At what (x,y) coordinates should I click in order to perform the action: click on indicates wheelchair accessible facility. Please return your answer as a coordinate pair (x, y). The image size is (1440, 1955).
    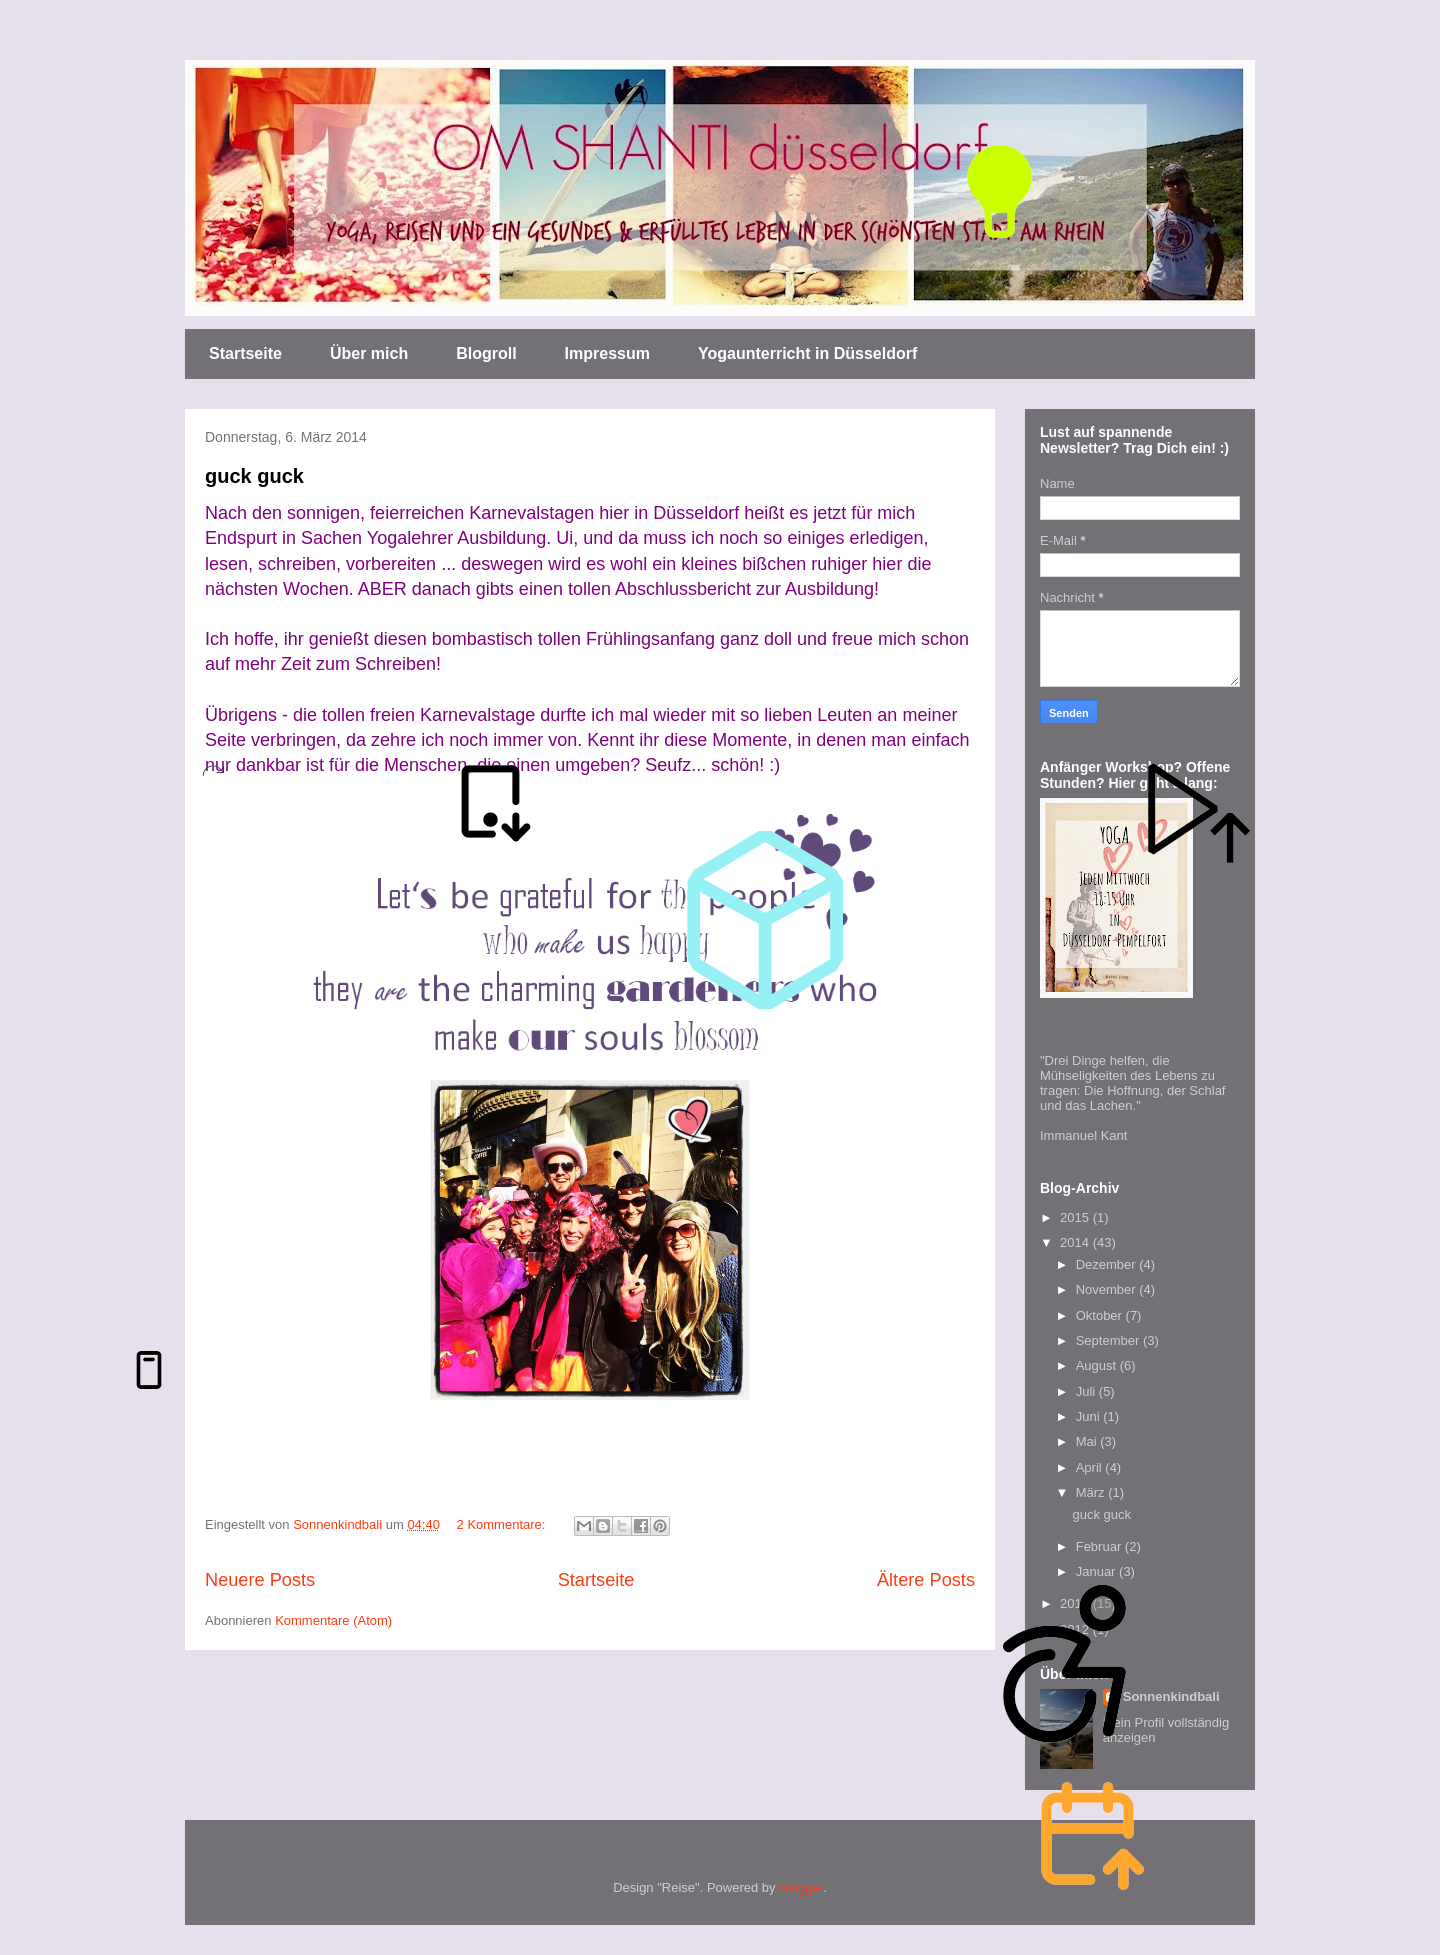
    Looking at the image, I should click on (1067, 1666).